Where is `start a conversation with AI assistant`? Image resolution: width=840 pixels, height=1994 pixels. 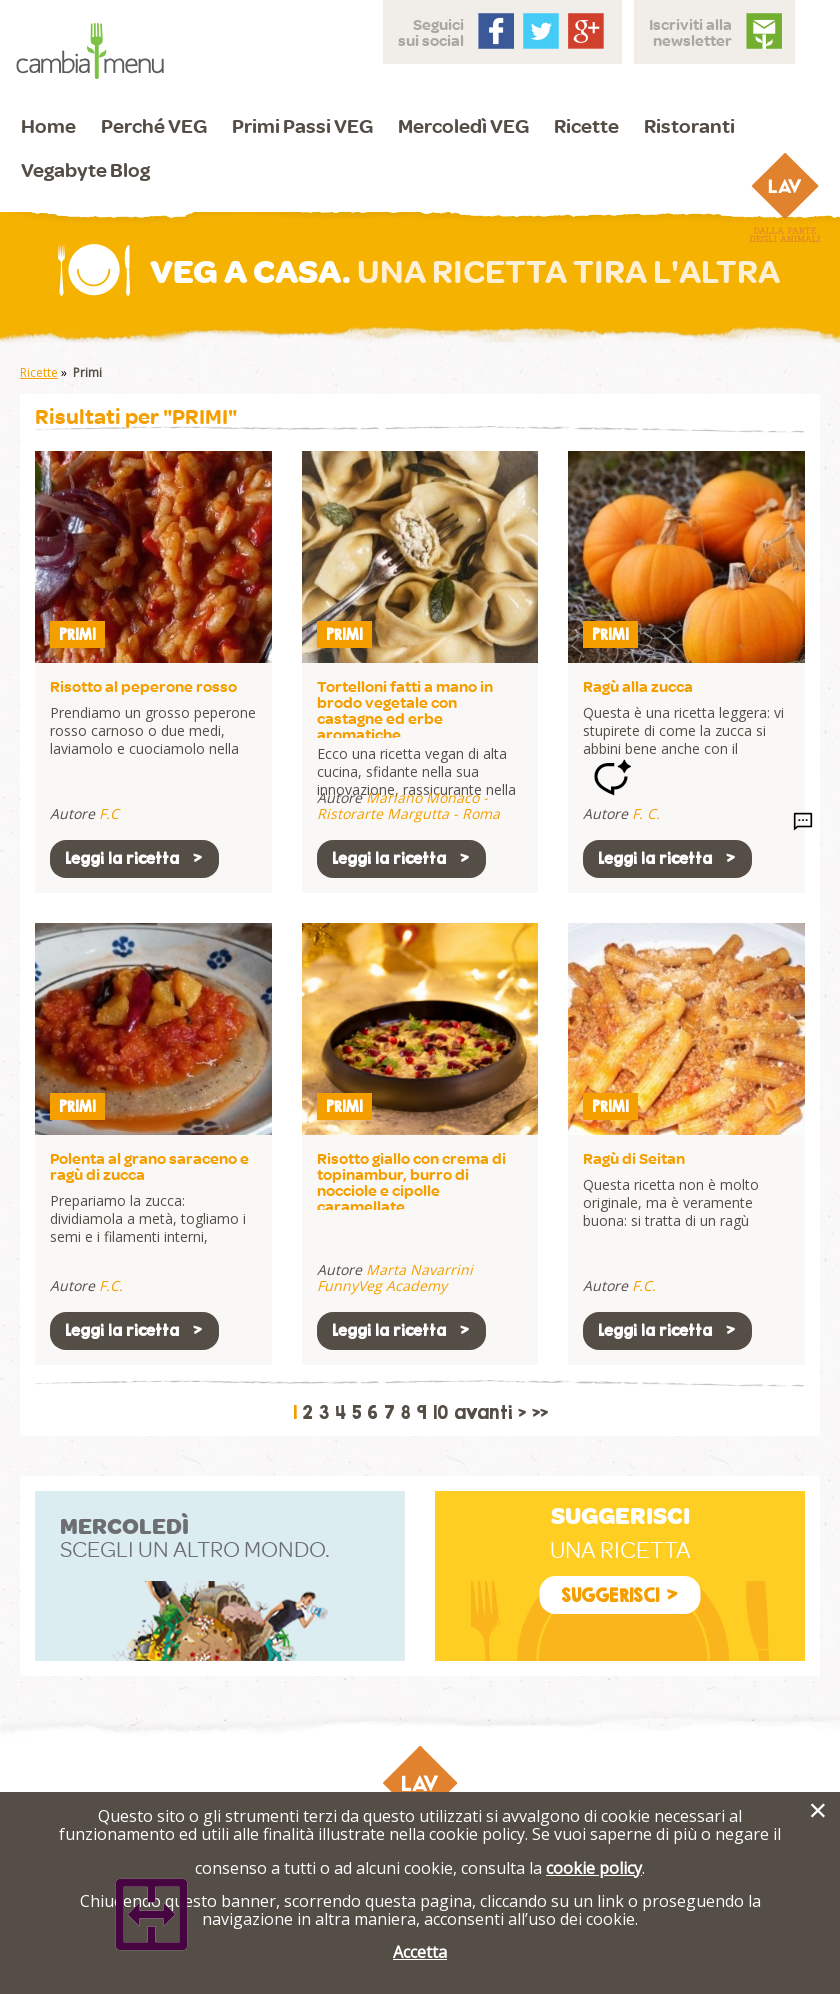
start a conversation with AI assistant is located at coordinates (611, 778).